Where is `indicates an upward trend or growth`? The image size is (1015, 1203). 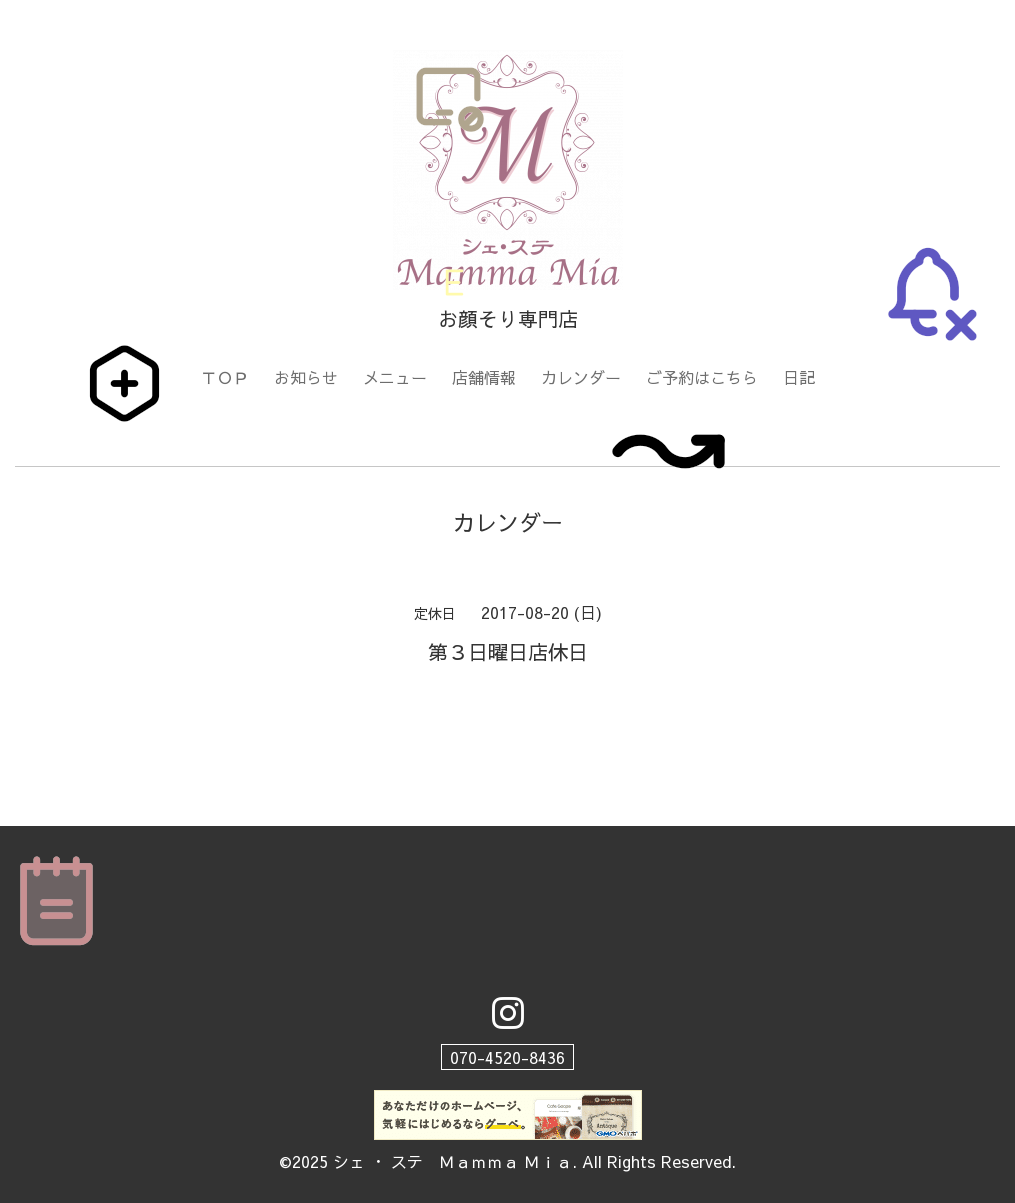
indicates an upward trend or growth is located at coordinates (668, 451).